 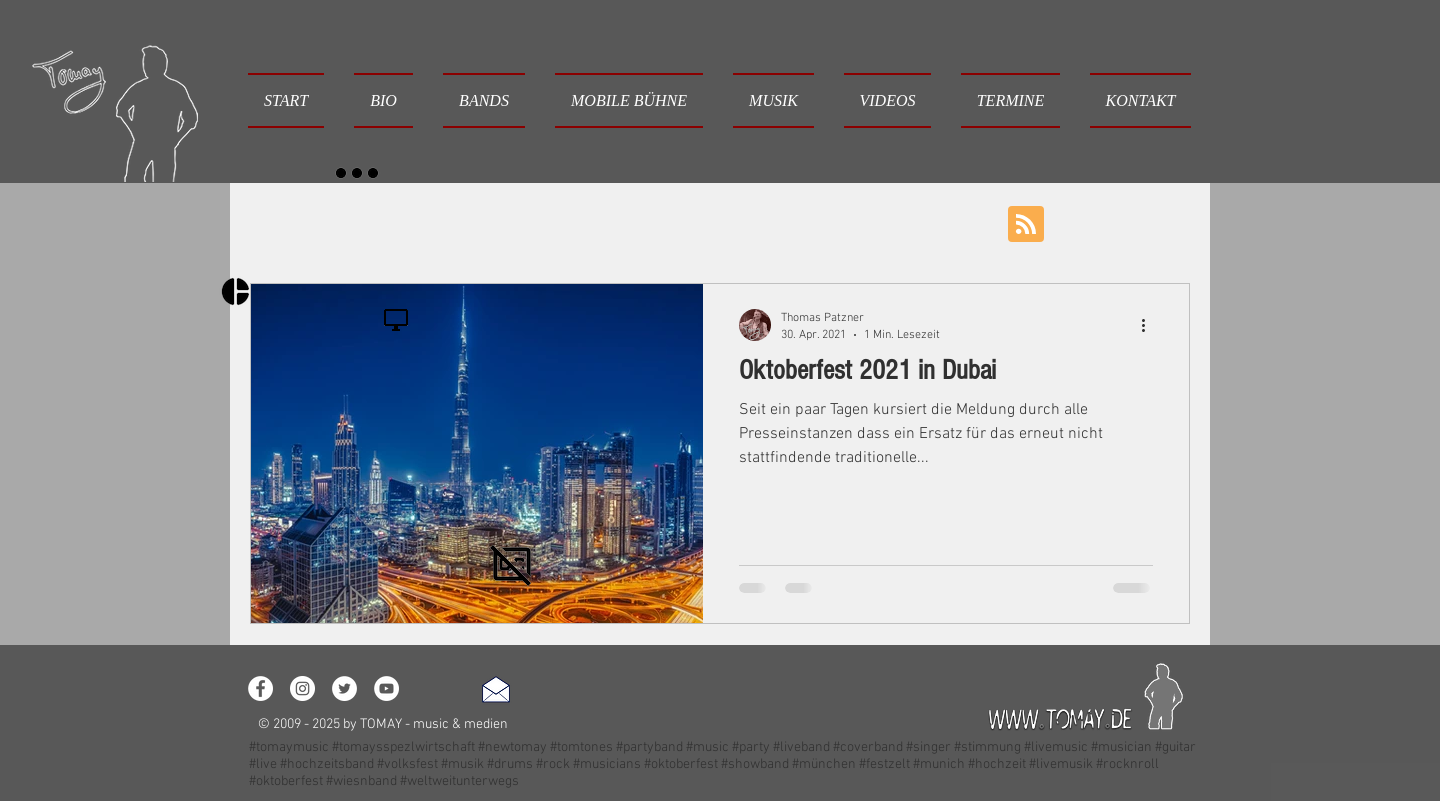 What do you see at coordinates (357, 173) in the screenshot?
I see `access additional options or actions` at bounding box center [357, 173].